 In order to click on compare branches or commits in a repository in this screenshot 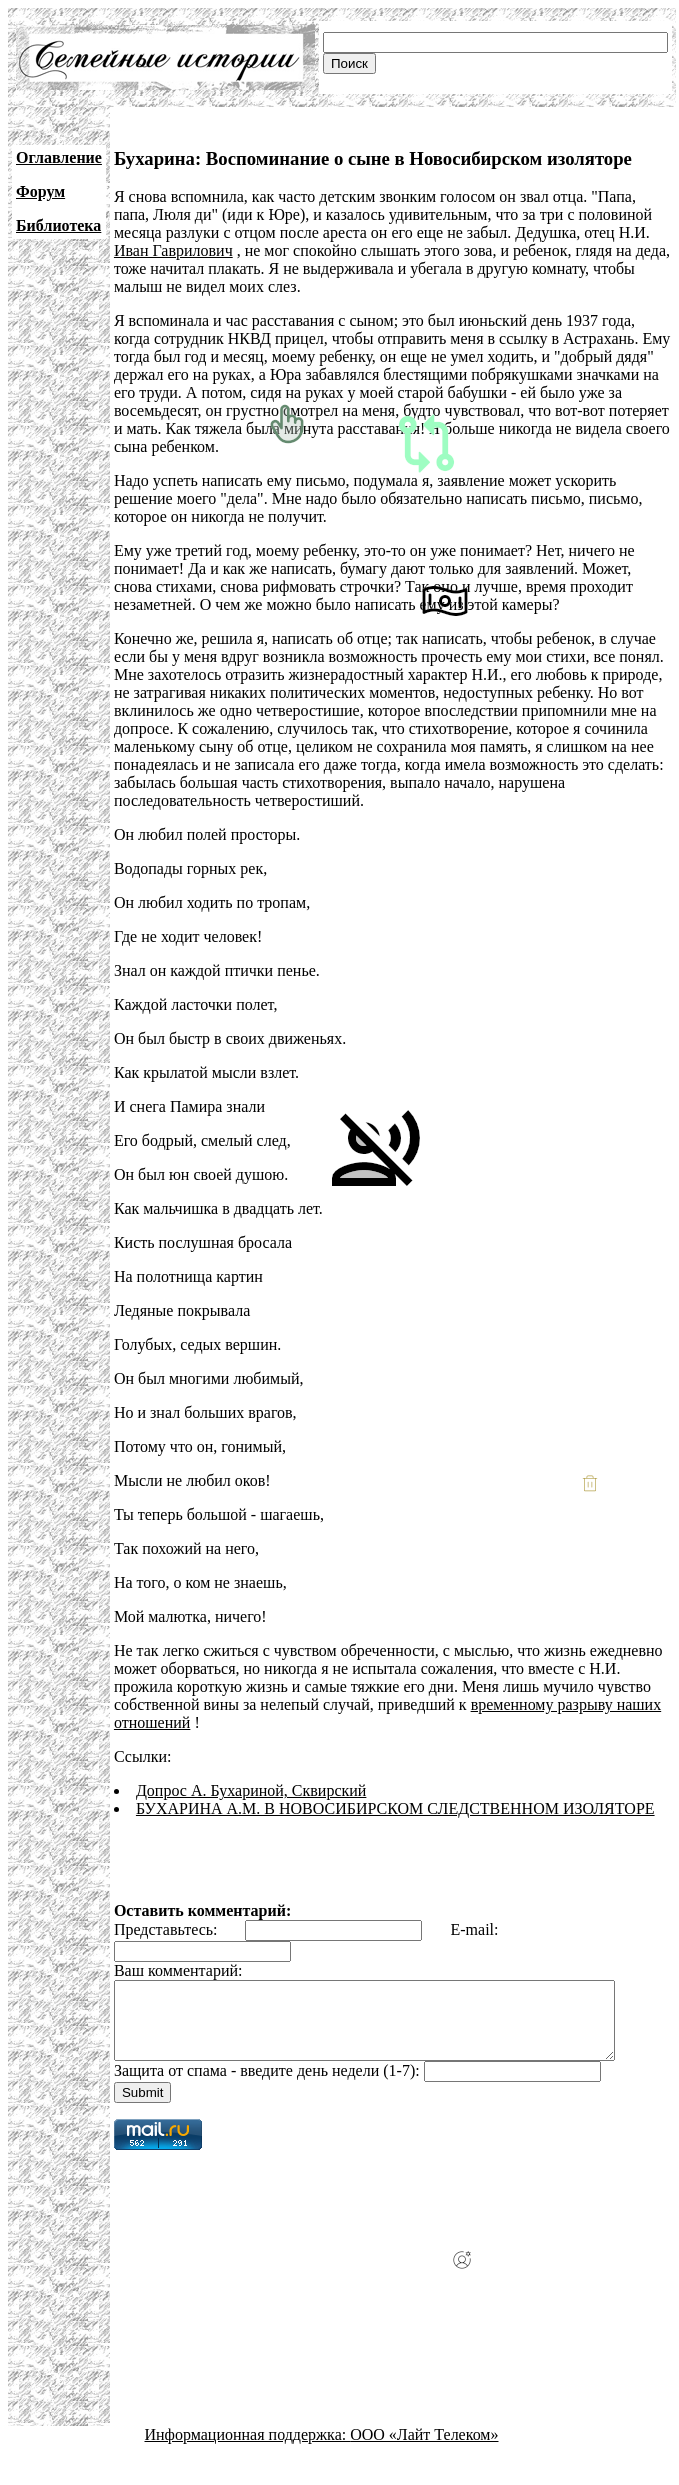, I will do `click(426, 443)`.